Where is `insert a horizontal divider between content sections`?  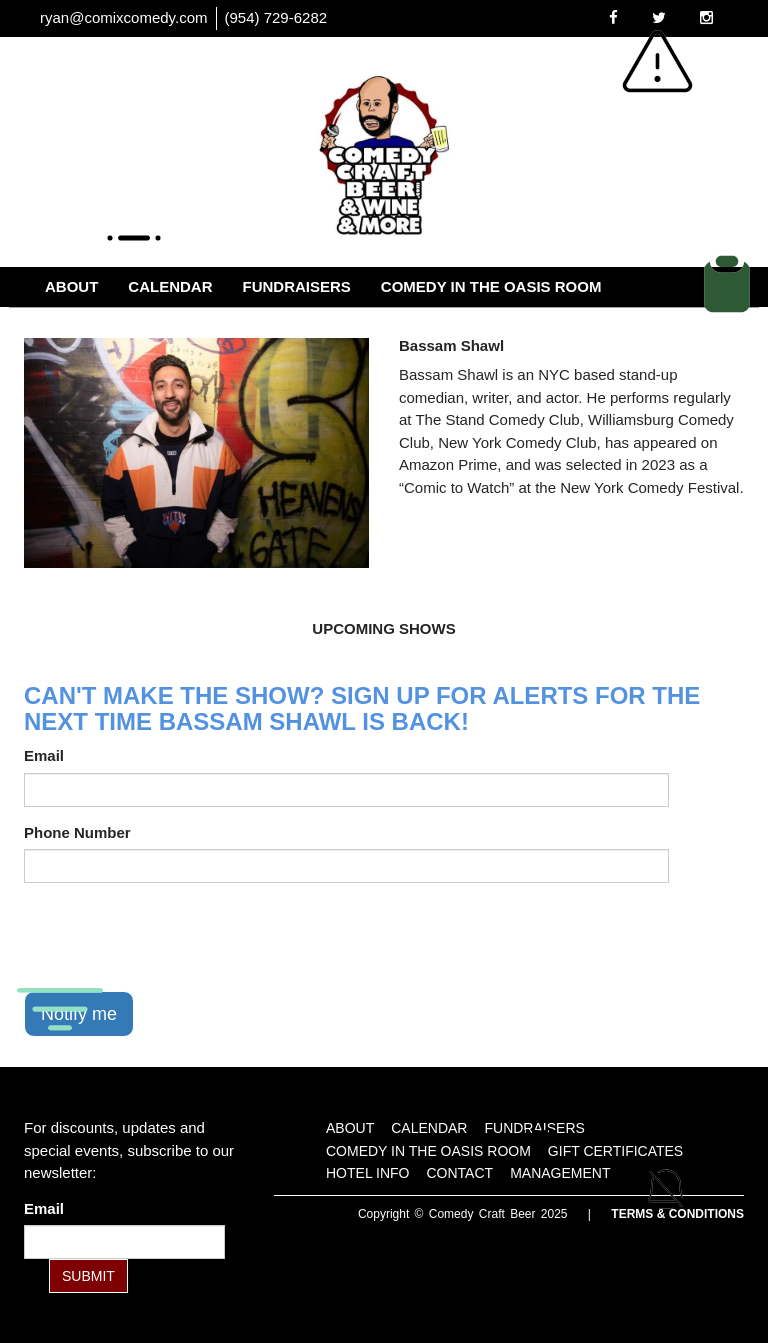
insert a horizontal divider between content sections is located at coordinates (134, 238).